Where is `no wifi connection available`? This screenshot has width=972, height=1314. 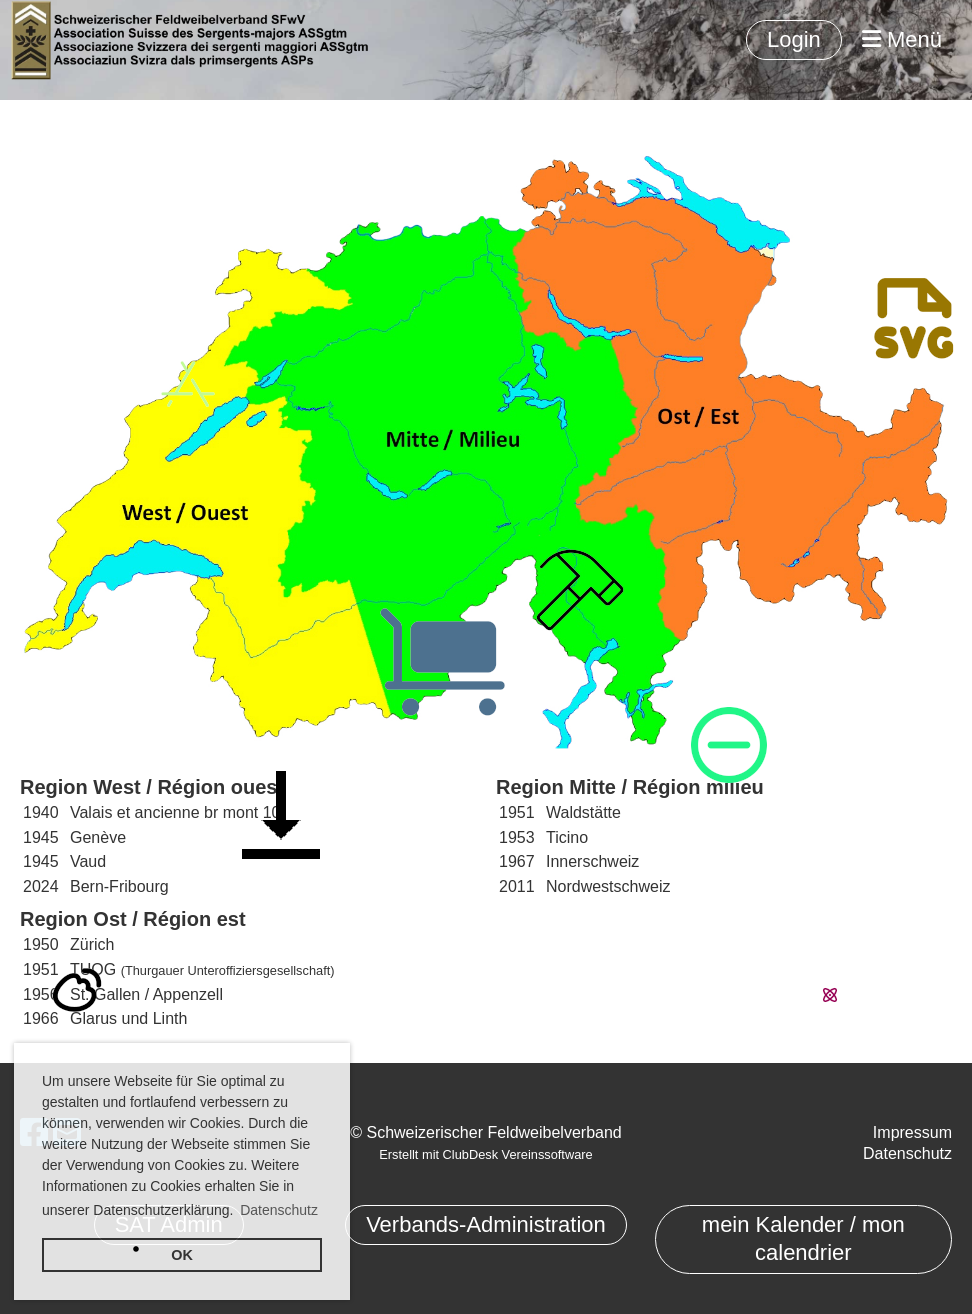 no wifi connection available is located at coordinates (136, 1227).